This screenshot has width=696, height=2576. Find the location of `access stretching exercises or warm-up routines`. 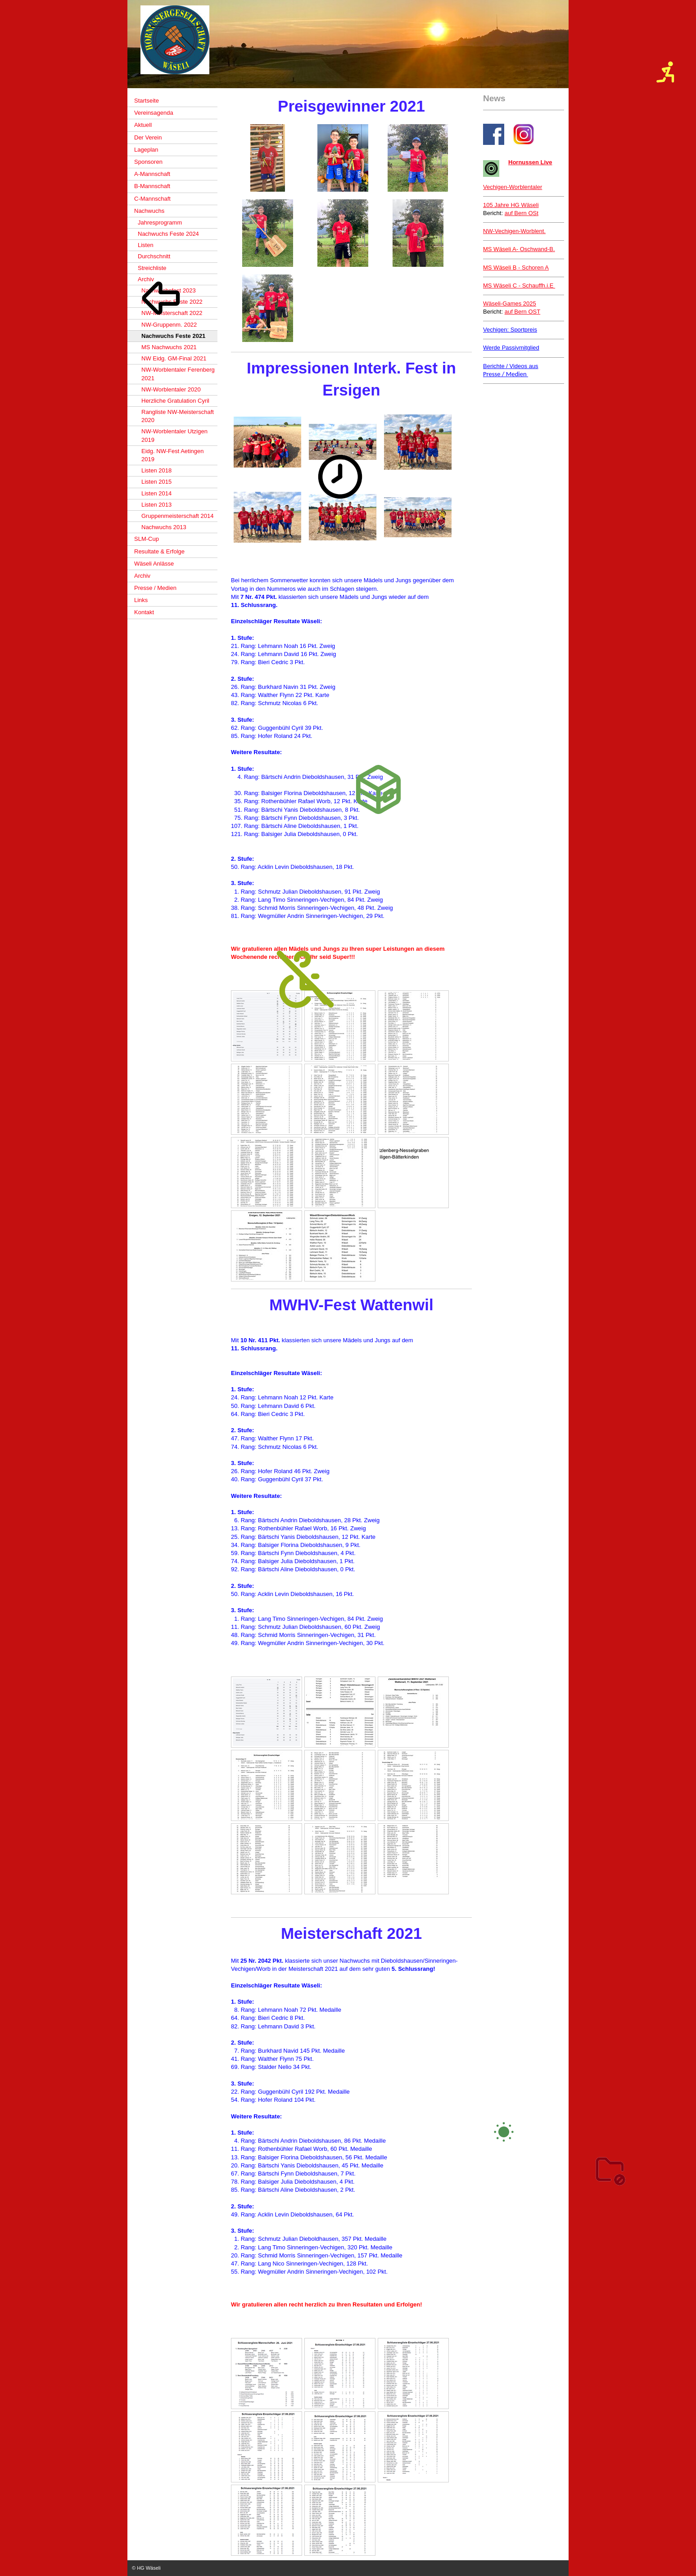

access stretching exercises or warm-up routines is located at coordinates (666, 72).